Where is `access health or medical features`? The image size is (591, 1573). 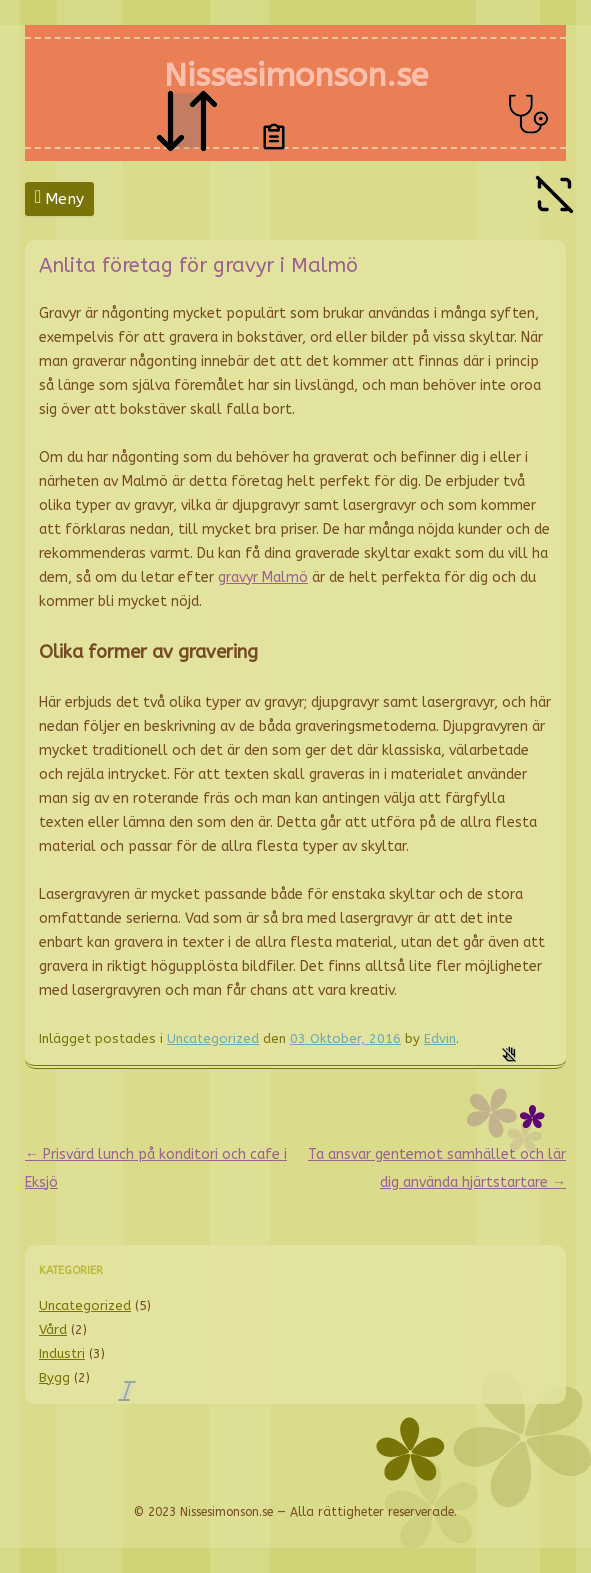
access health or medical features is located at coordinates (525, 112).